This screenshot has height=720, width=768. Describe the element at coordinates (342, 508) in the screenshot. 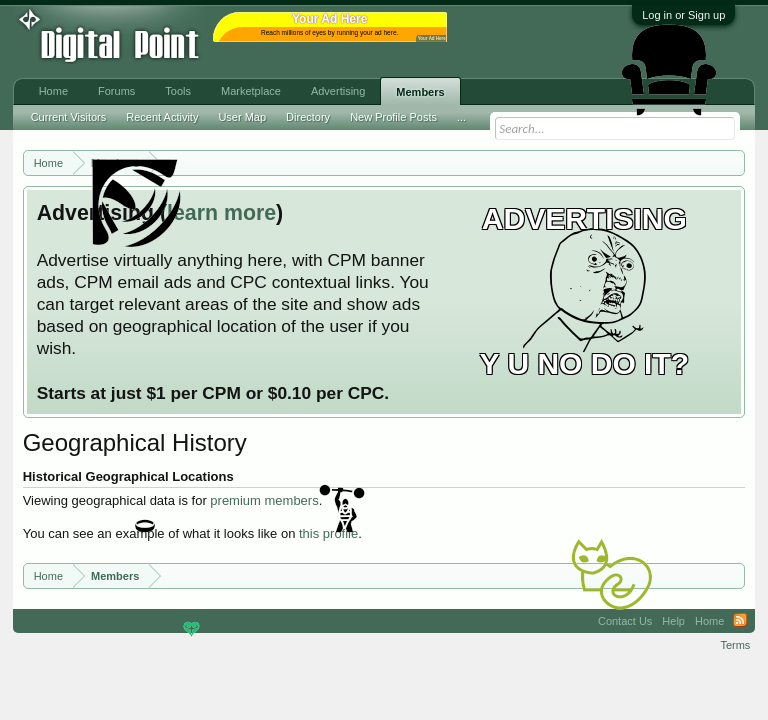

I see `access strength training or workout features` at that location.